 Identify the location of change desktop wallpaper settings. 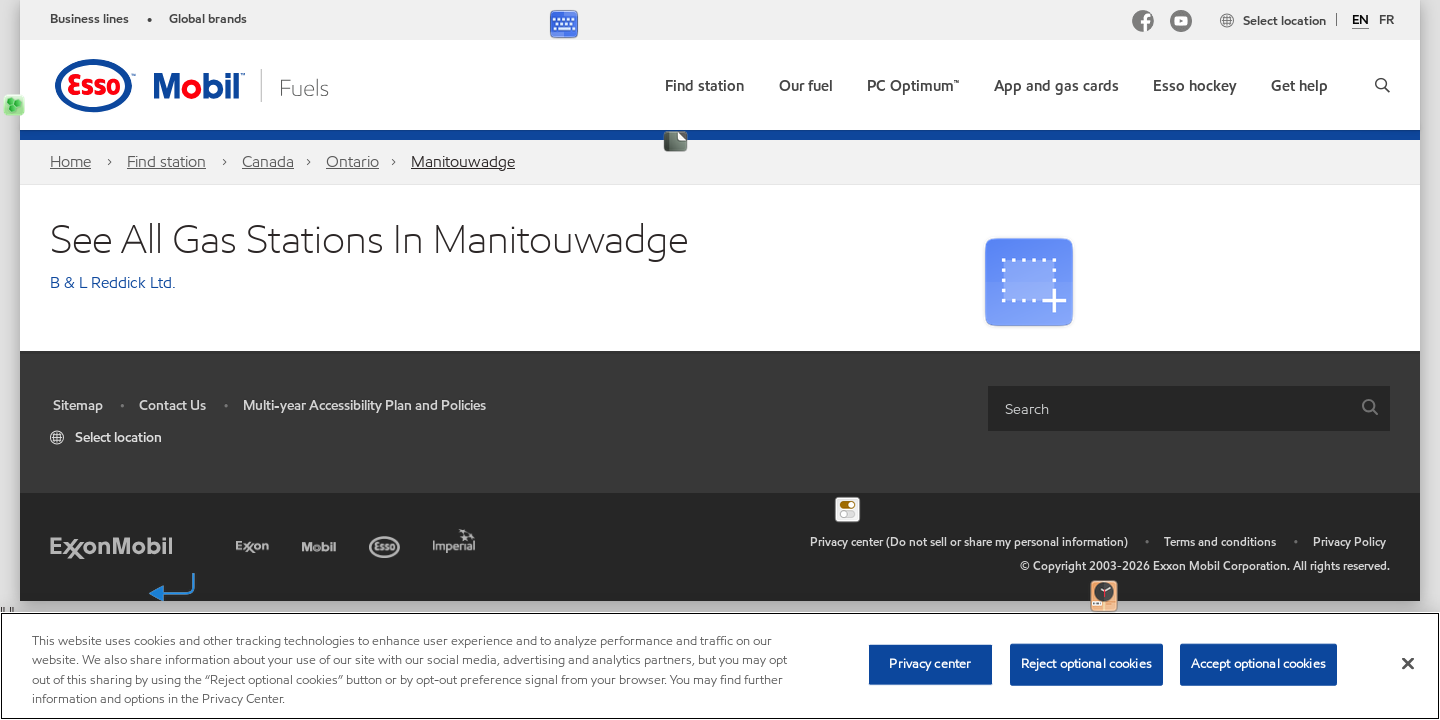
(675, 140).